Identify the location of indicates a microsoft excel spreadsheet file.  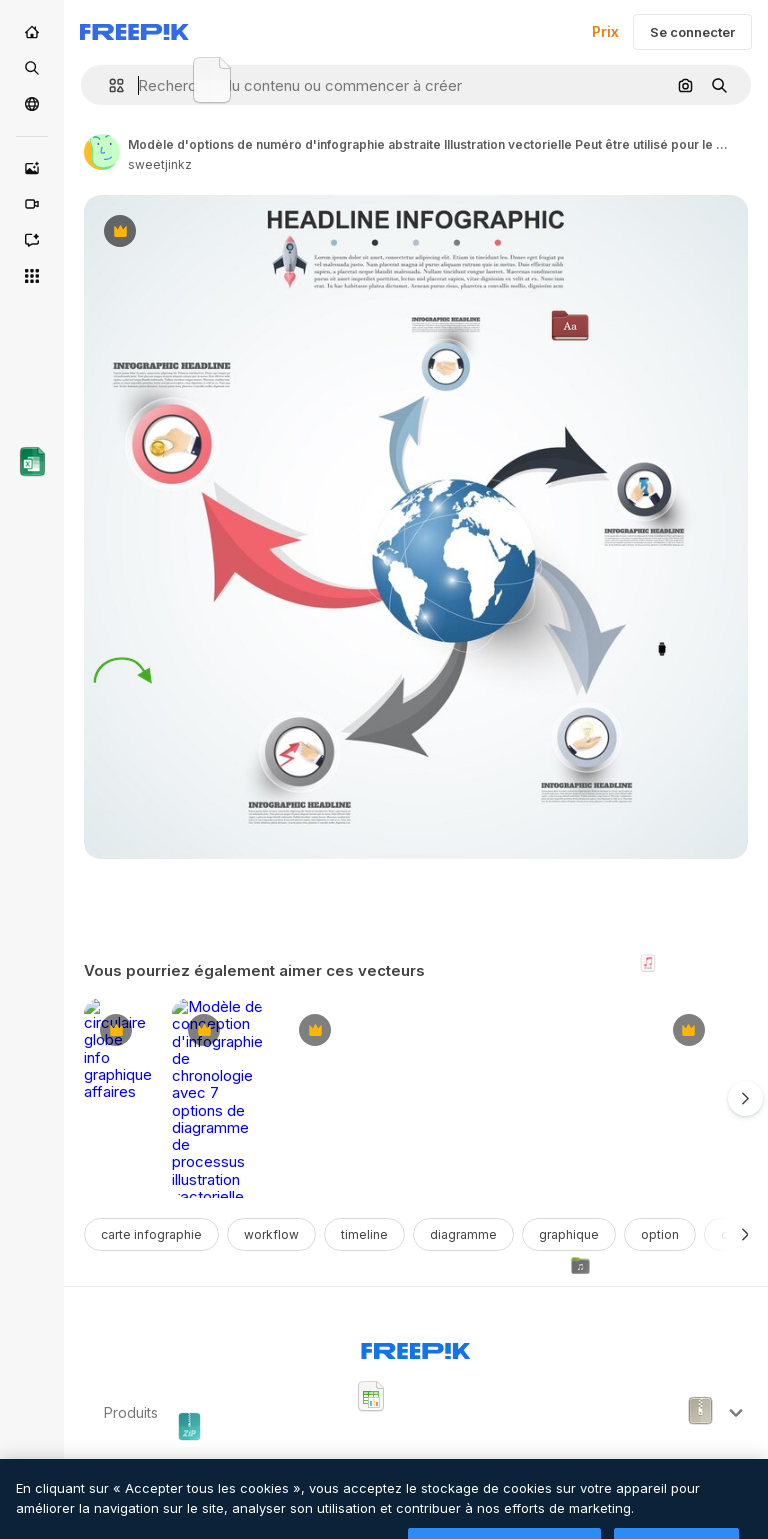
(32, 461).